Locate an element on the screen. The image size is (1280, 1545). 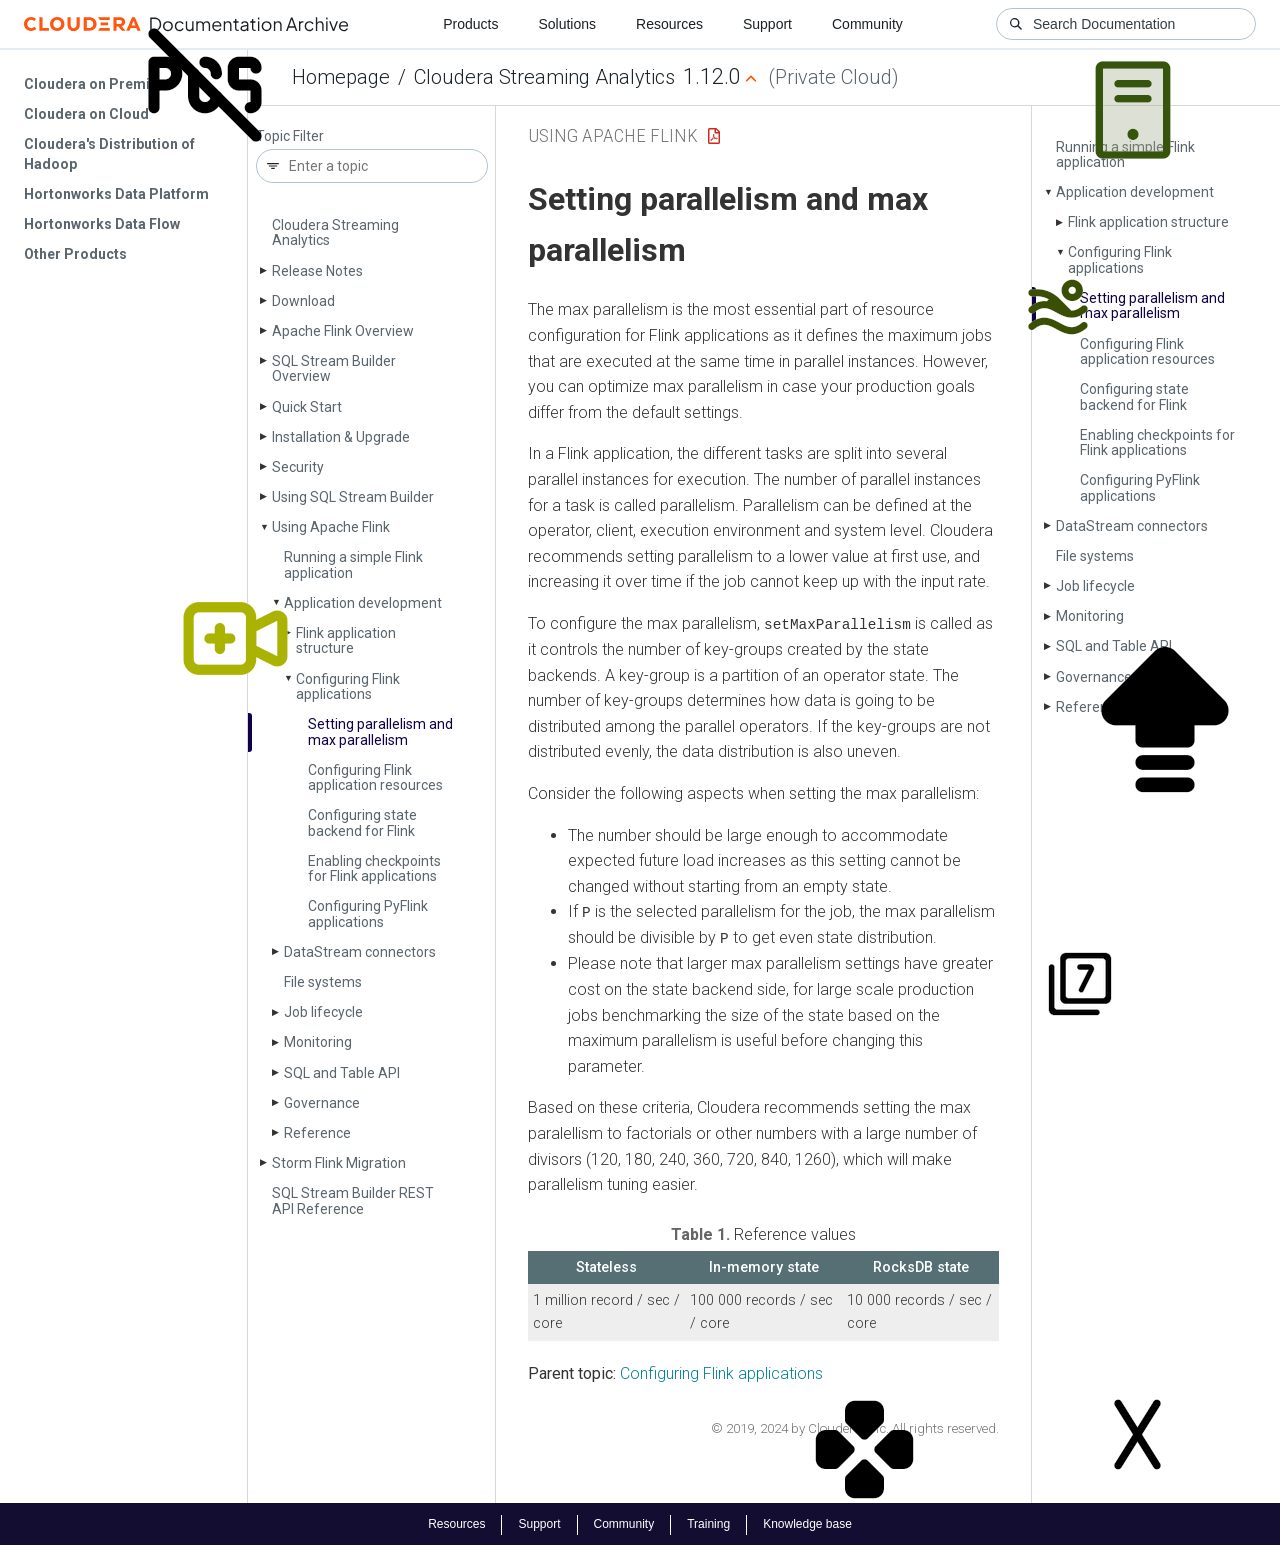
close or dismiss a window is located at coordinates (1137, 1434).